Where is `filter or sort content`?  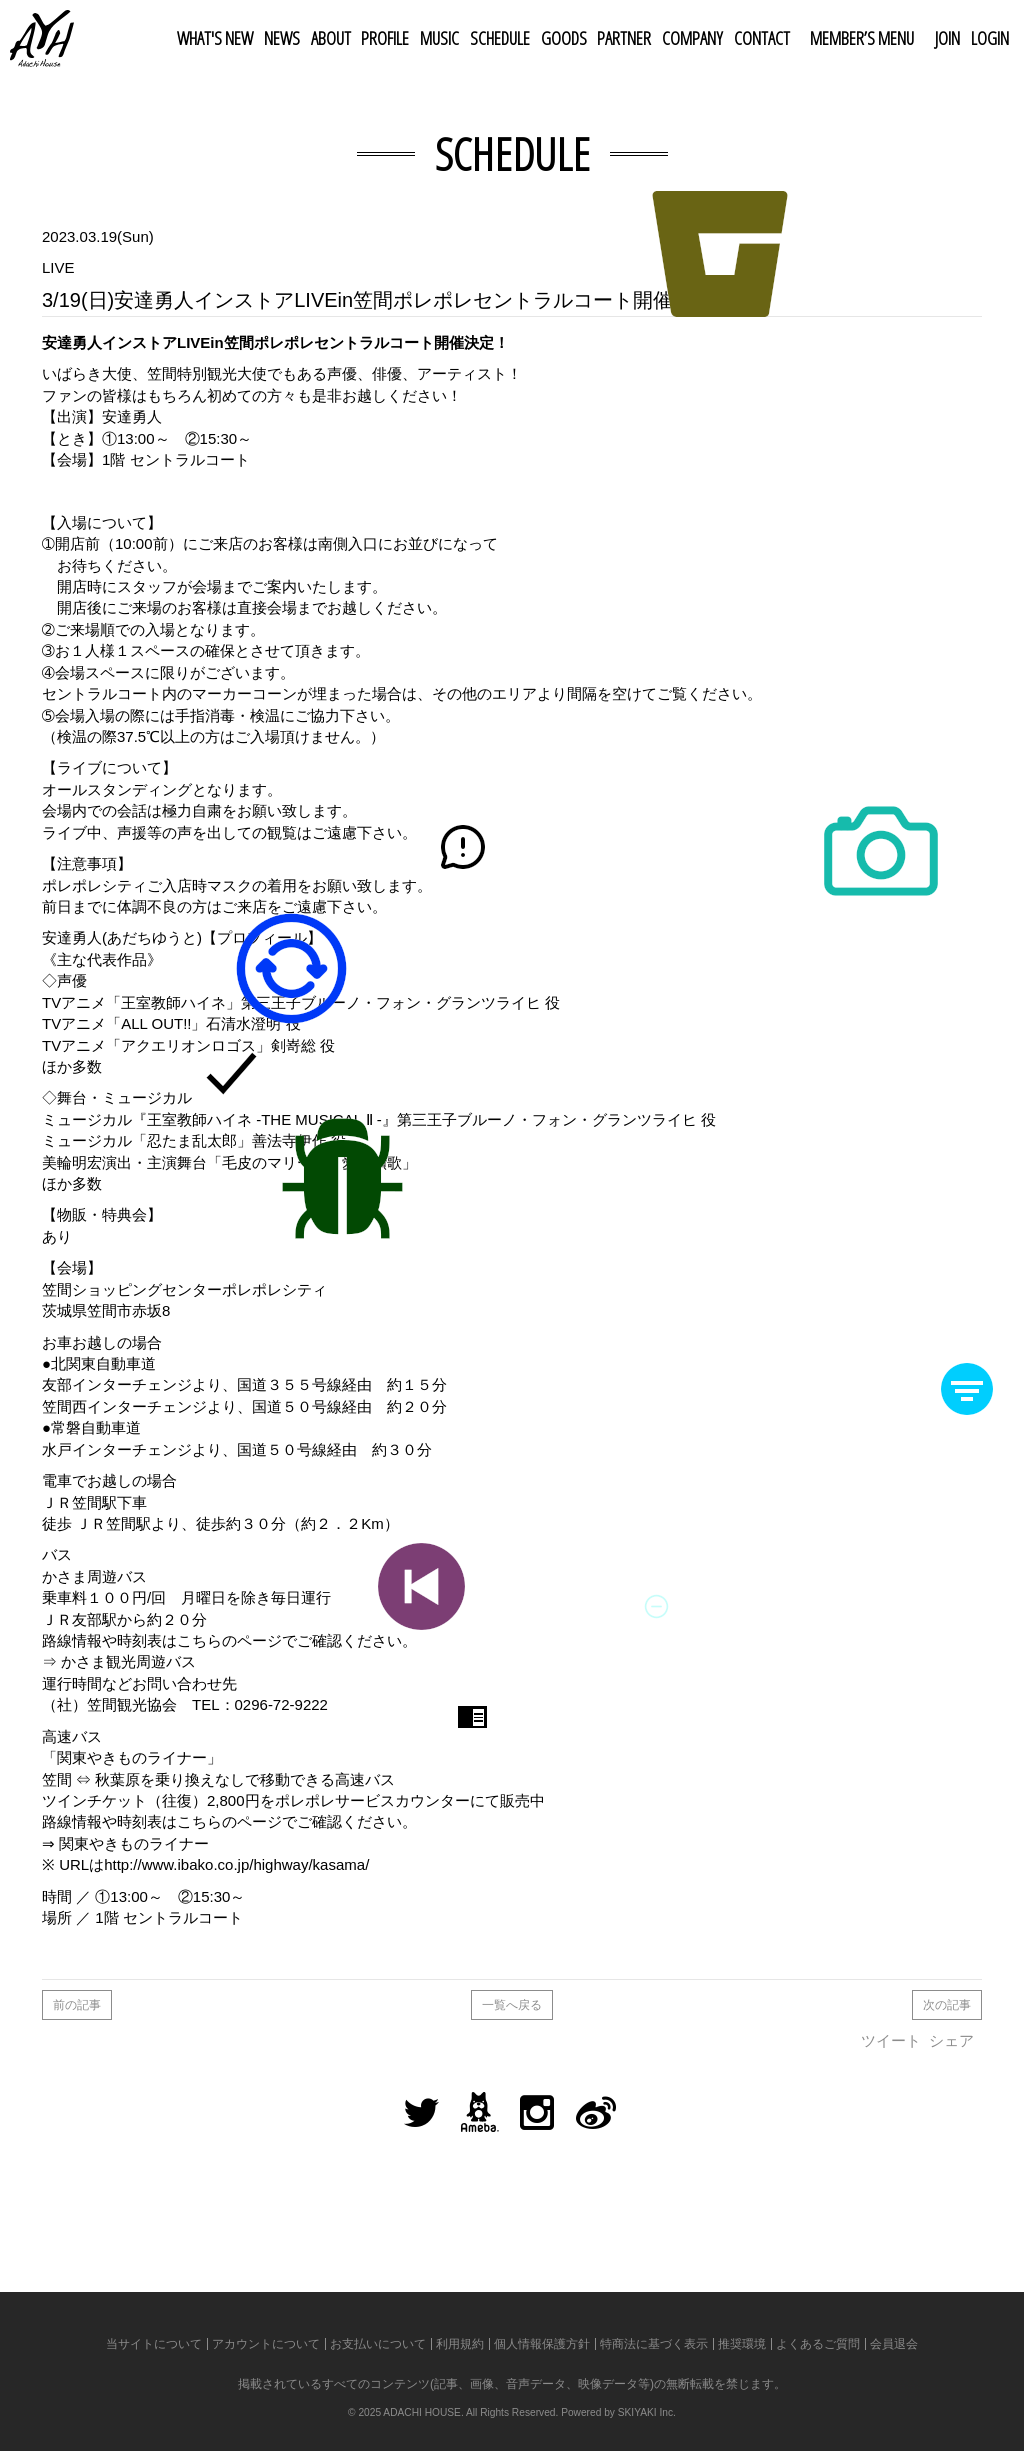 filter or sort content is located at coordinates (967, 1389).